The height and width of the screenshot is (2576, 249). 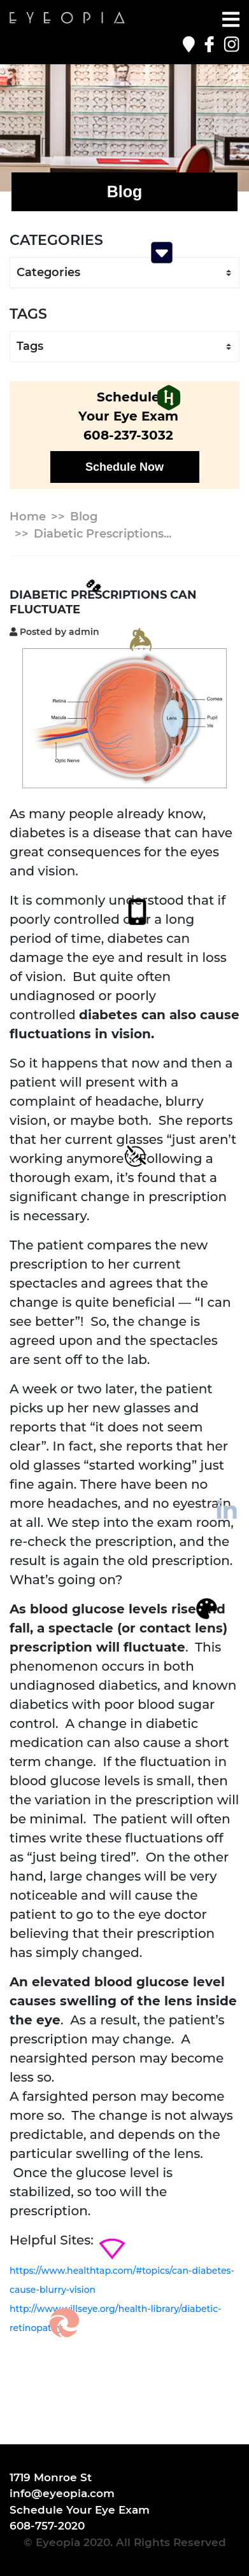 I want to click on open microsoft edge browser, so click(x=64, y=2323).